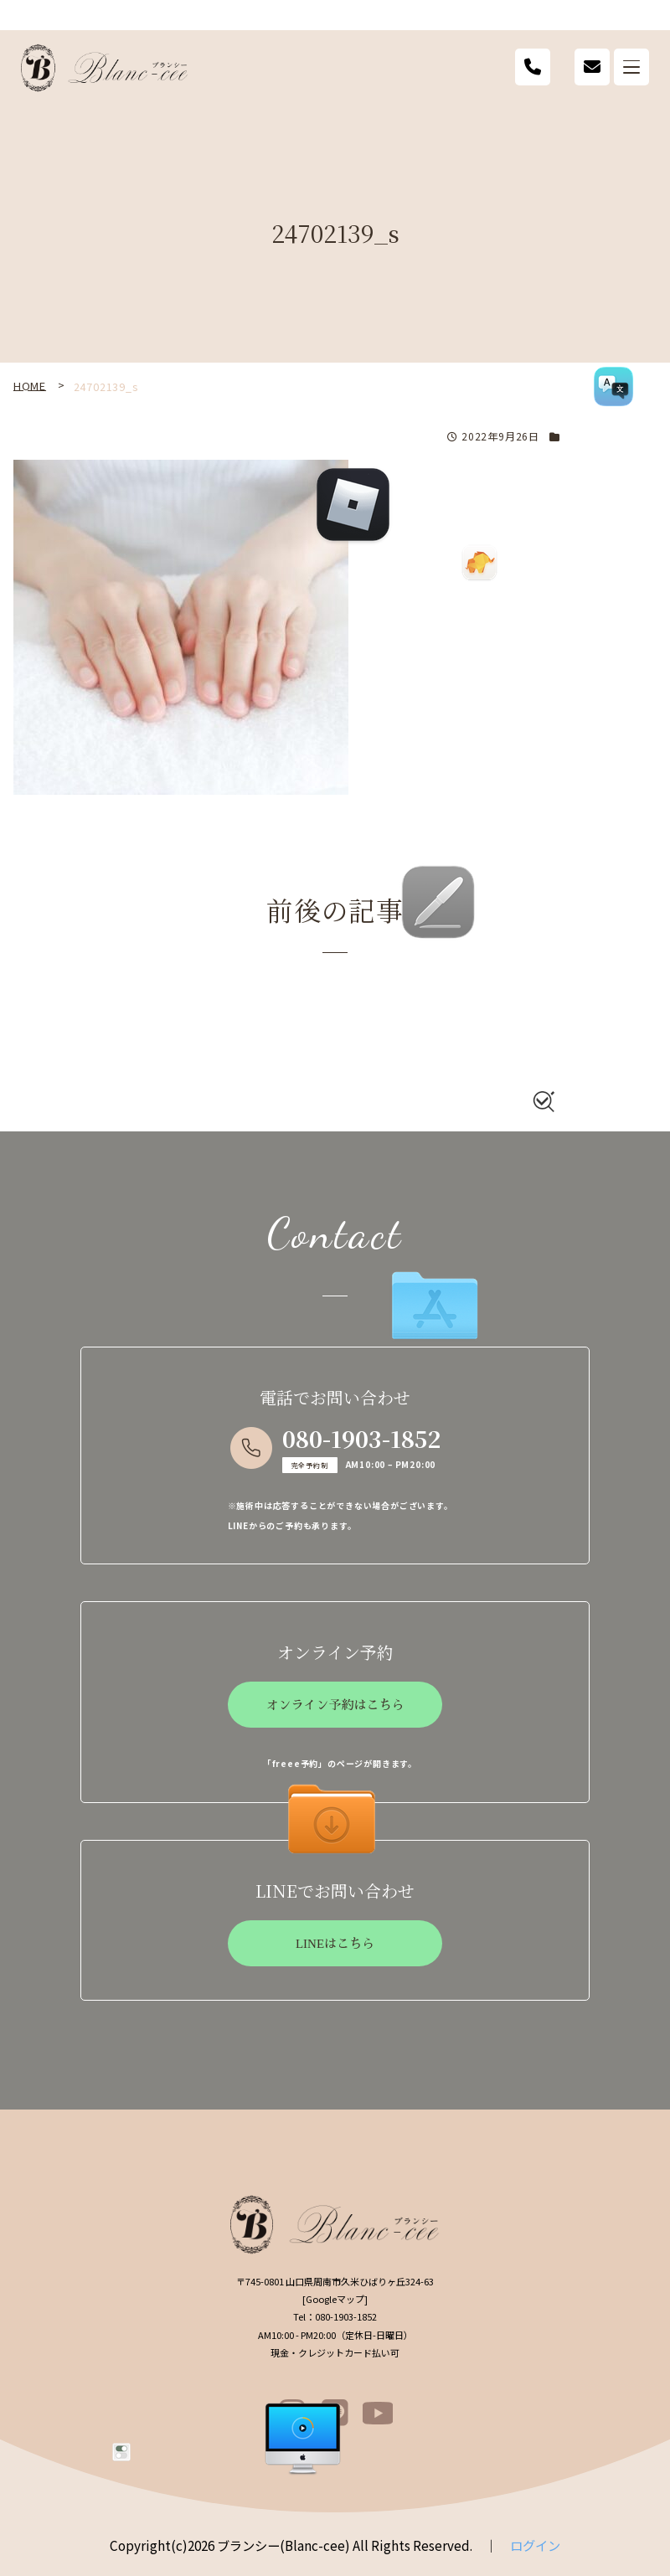 This screenshot has width=670, height=2576. I want to click on open gnome tweaks to customize desktop settings, so click(121, 2452).